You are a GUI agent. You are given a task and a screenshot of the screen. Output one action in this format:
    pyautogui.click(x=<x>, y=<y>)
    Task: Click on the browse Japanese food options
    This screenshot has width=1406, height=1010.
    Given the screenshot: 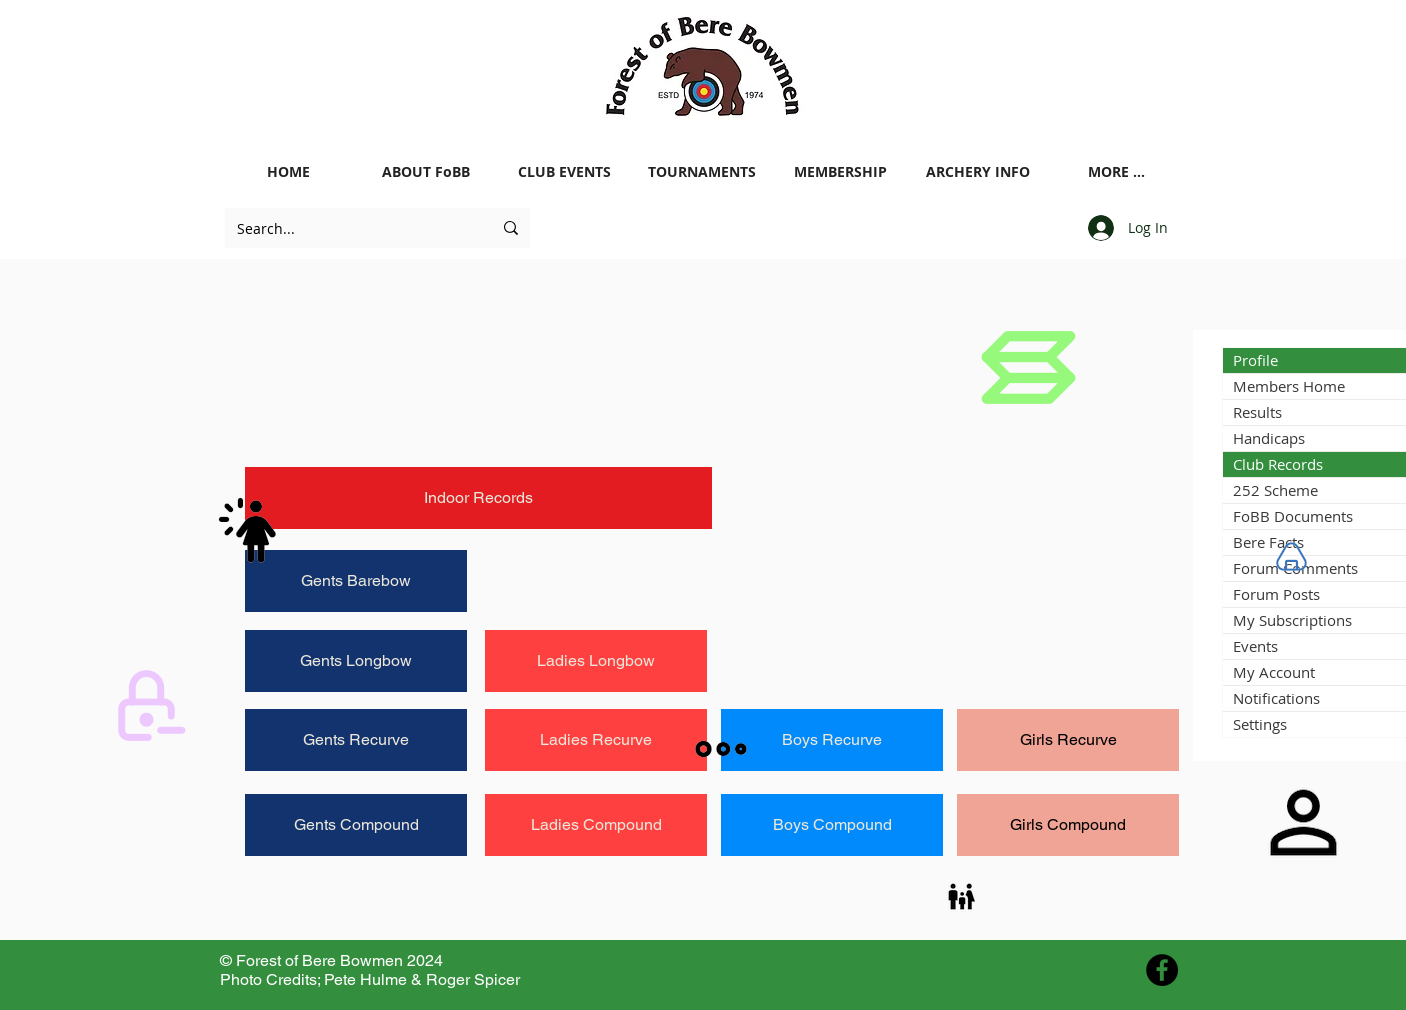 What is the action you would take?
    pyautogui.click(x=1291, y=556)
    